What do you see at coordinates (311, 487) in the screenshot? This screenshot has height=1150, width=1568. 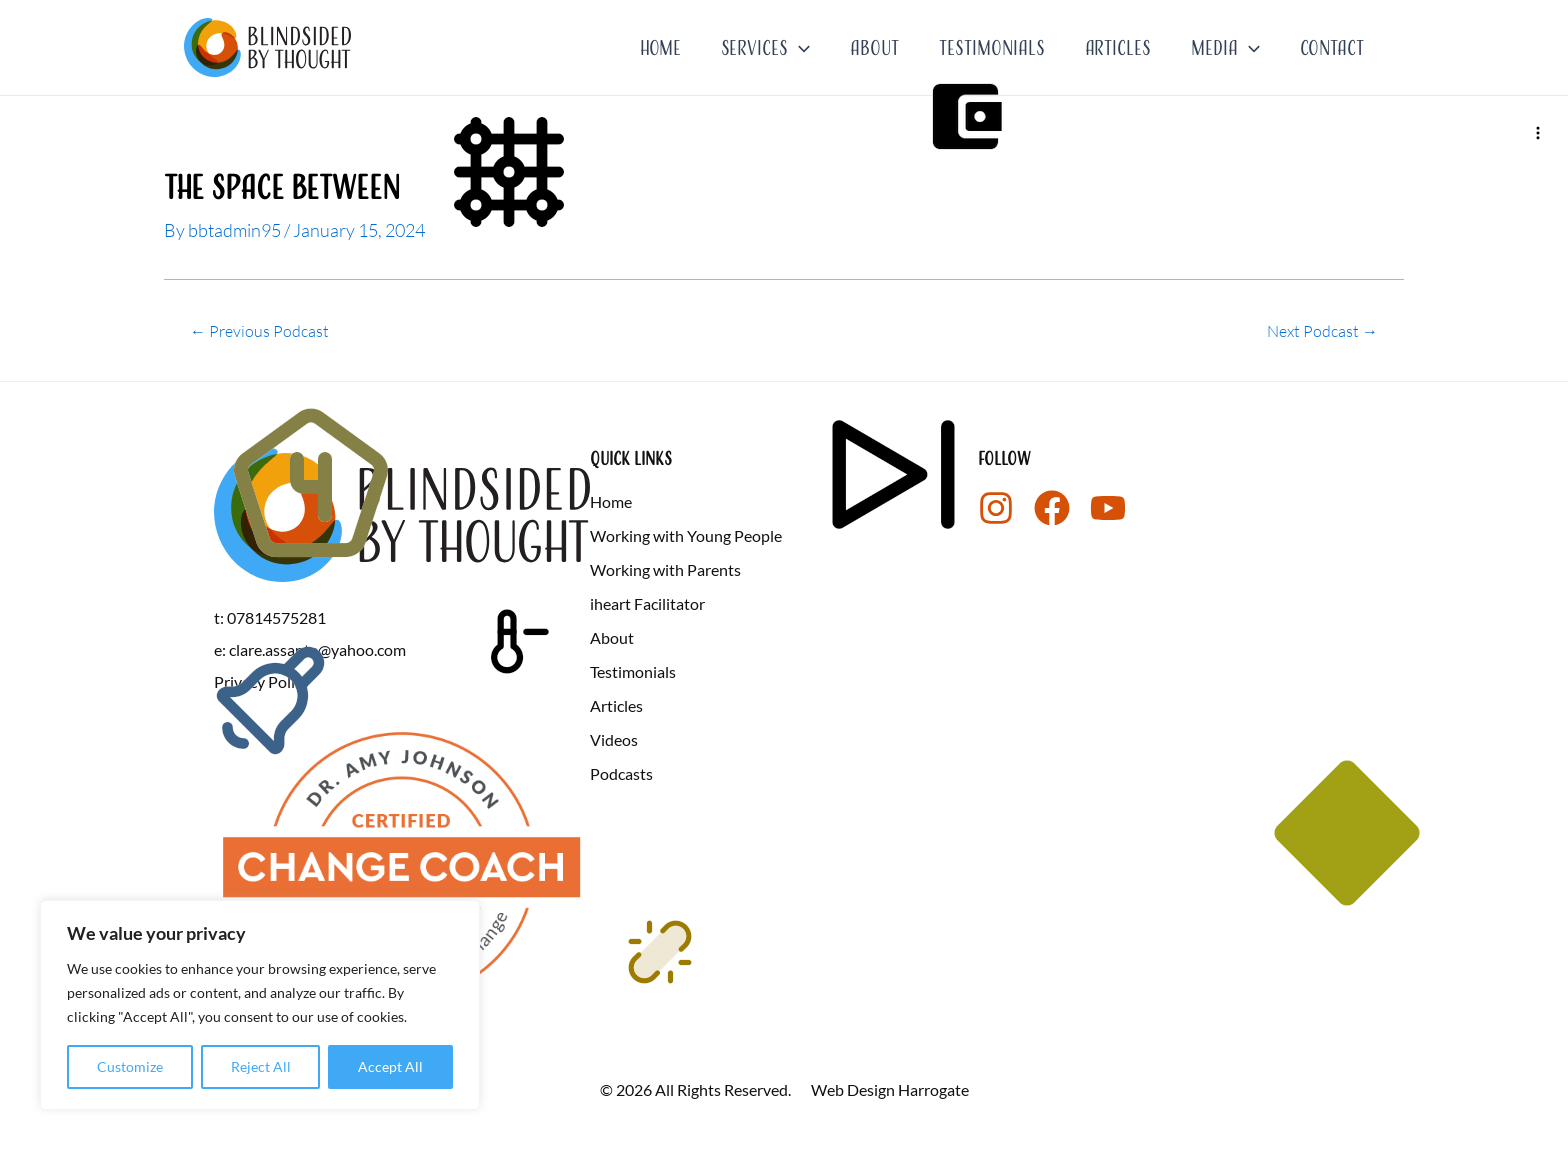 I see `indicates step 4 in a multi-step process` at bounding box center [311, 487].